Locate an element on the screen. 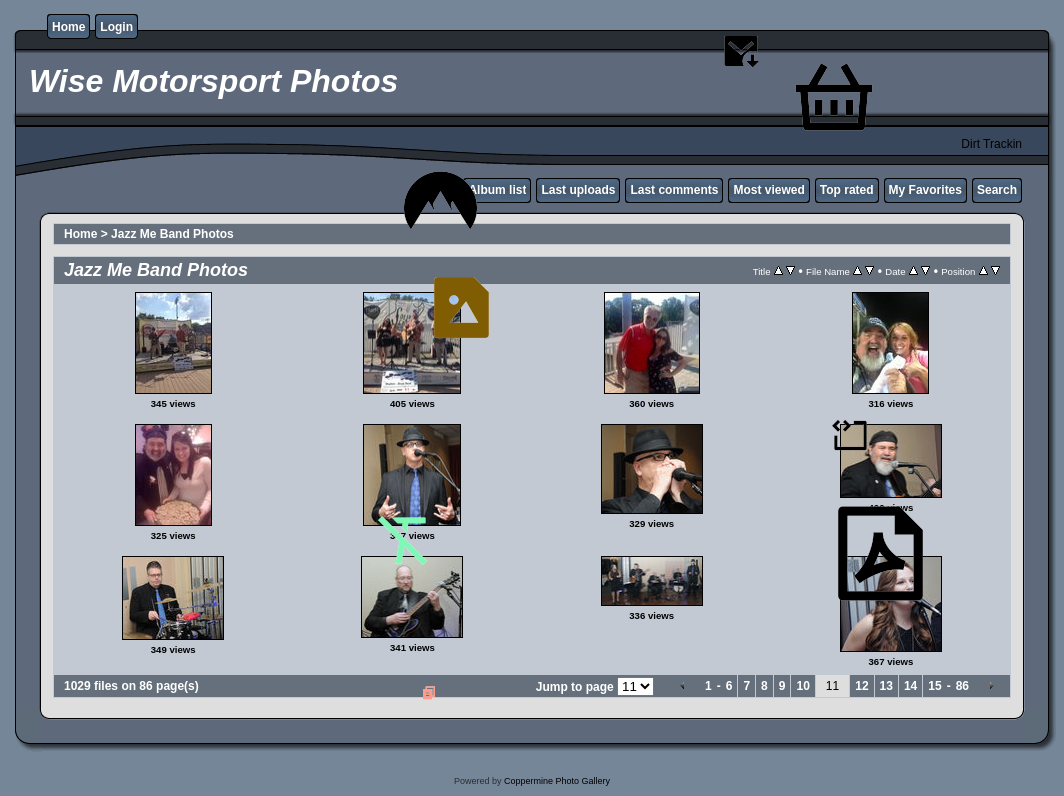 The height and width of the screenshot is (796, 1064). open the NordVPN app is located at coordinates (440, 200).